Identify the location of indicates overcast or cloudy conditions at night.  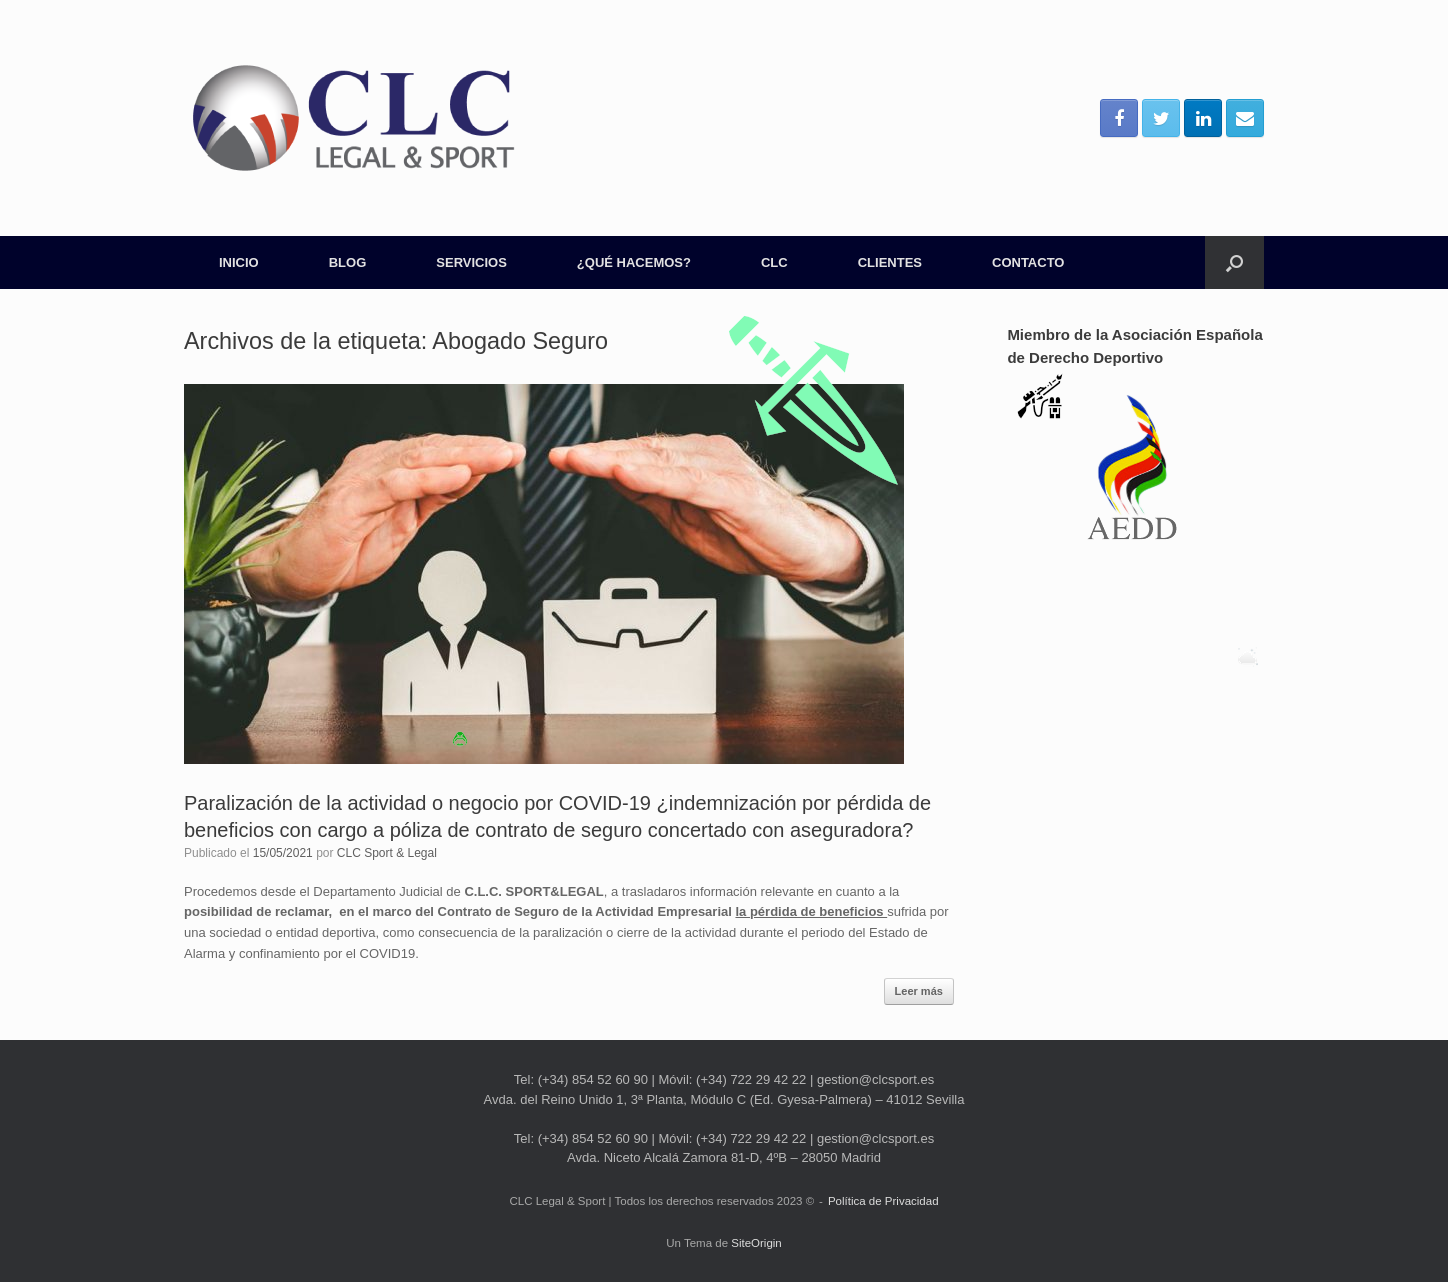
(1248, 657).